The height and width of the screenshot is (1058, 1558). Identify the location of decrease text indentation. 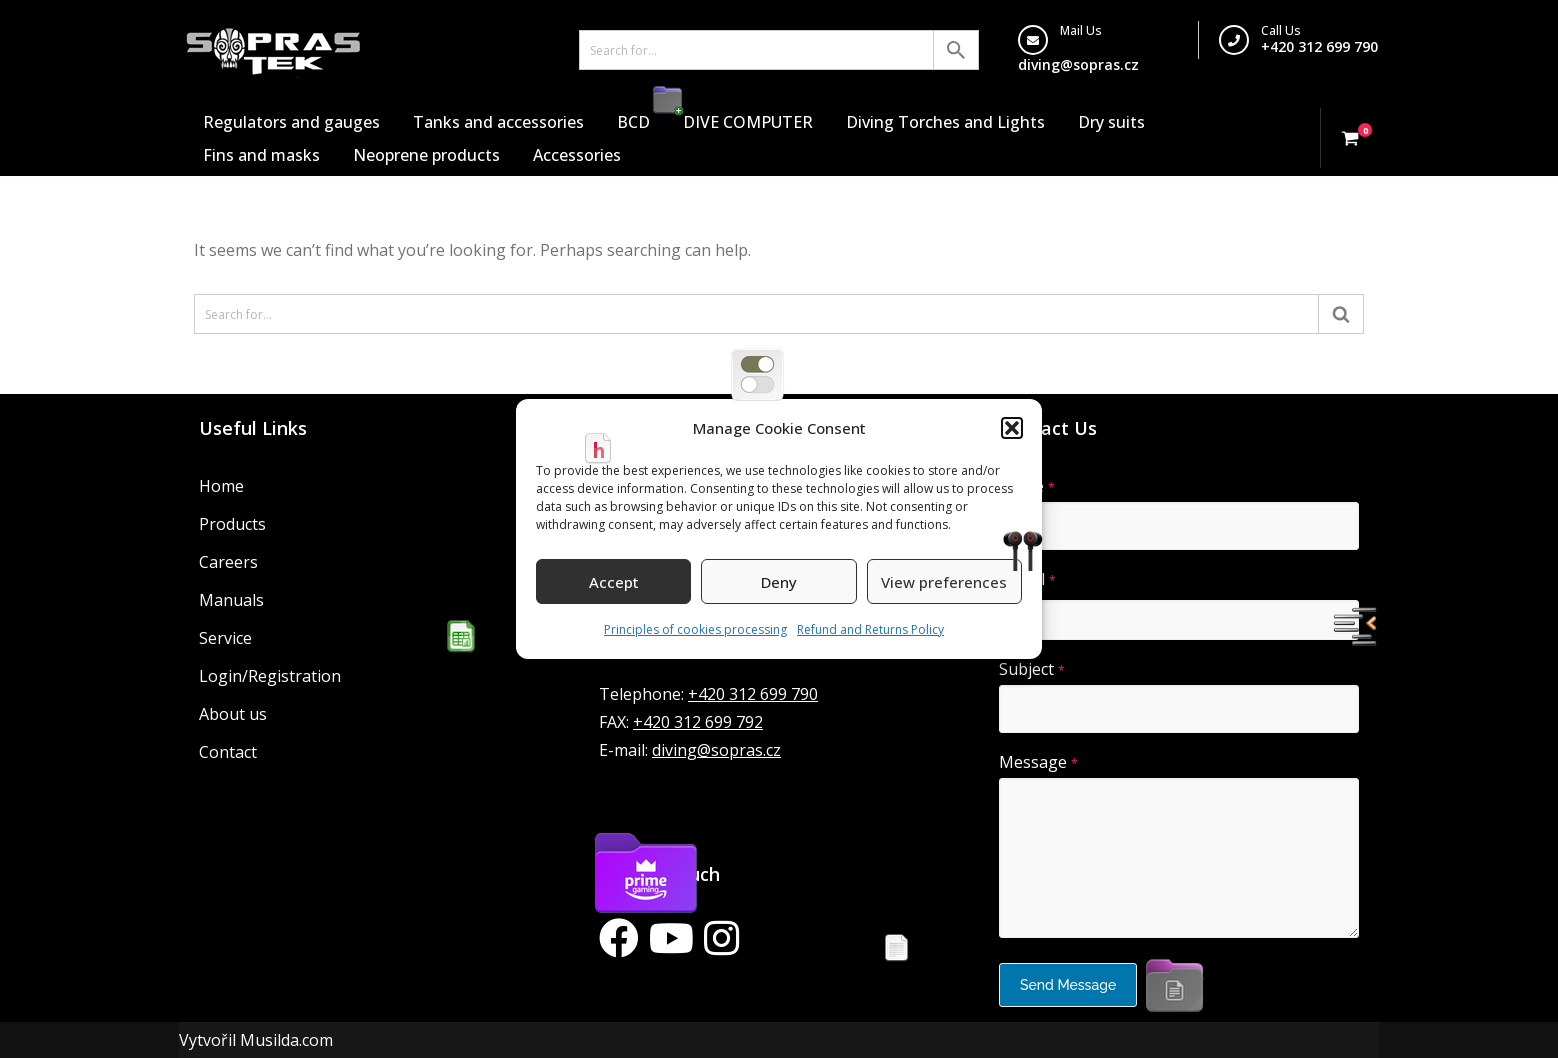
(1355, 628).